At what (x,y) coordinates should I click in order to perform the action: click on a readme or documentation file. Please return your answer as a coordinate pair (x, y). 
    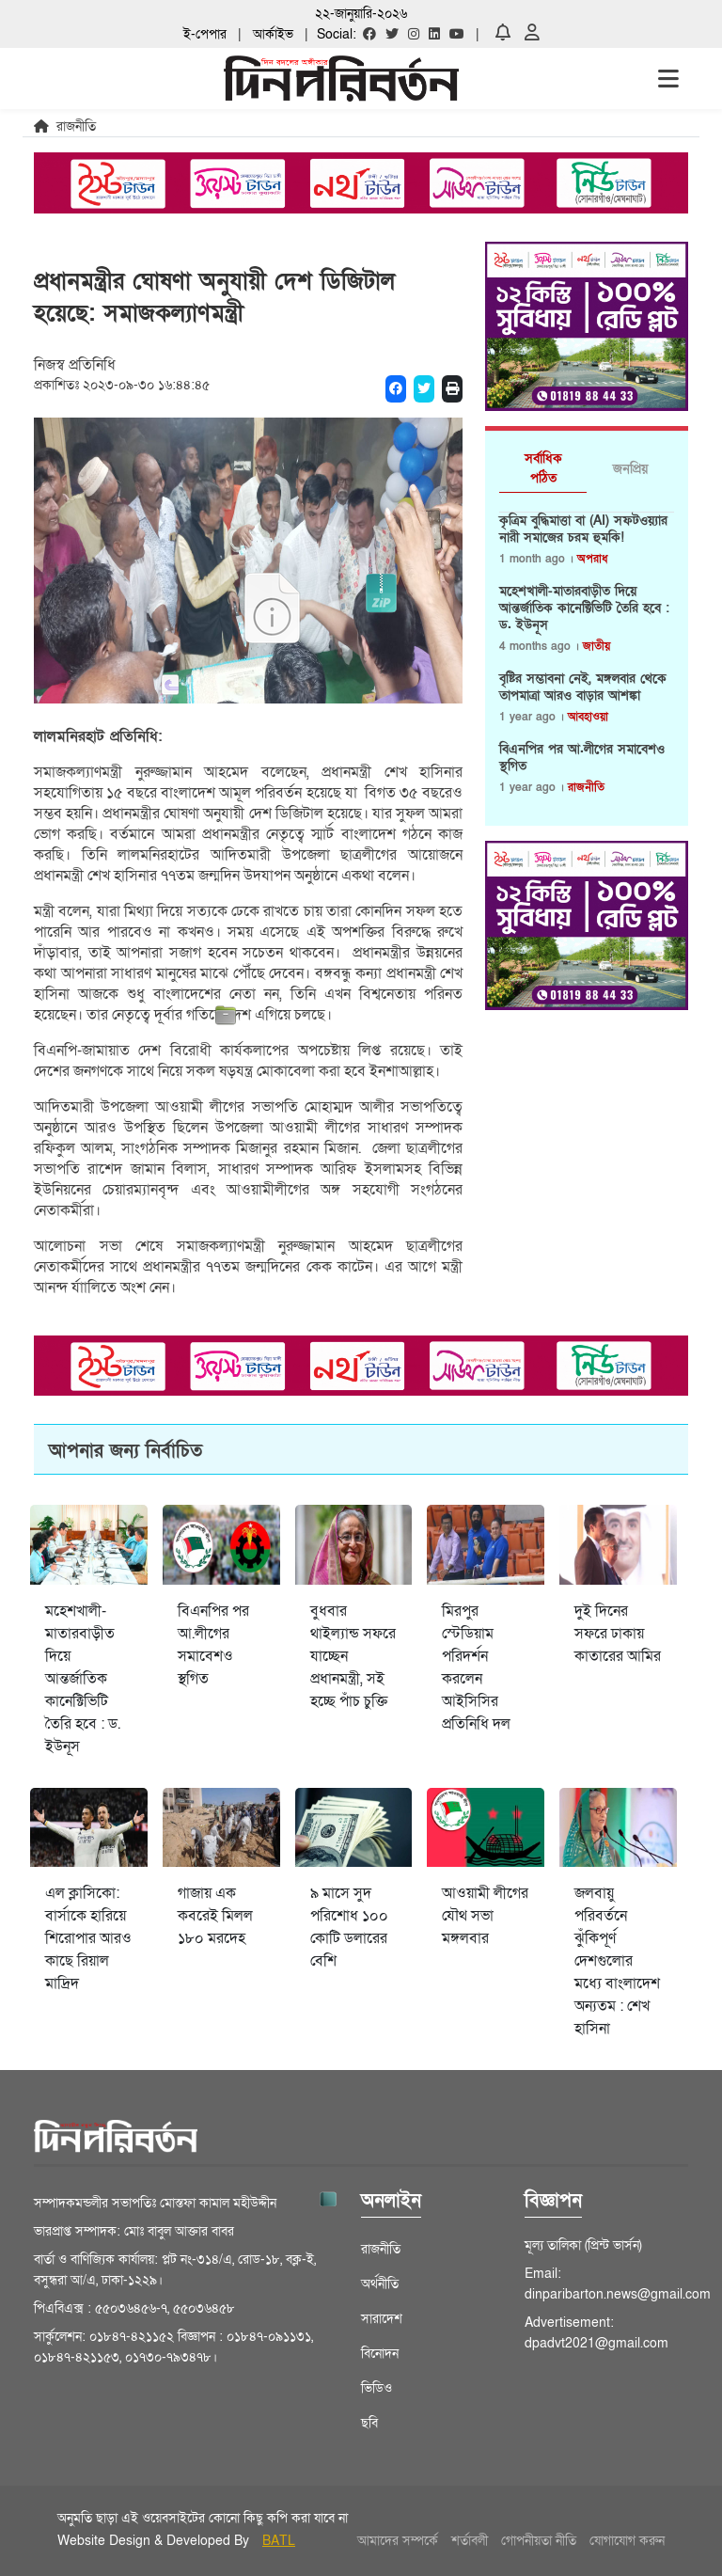
    Looking at the image, I should click on (272, 608).